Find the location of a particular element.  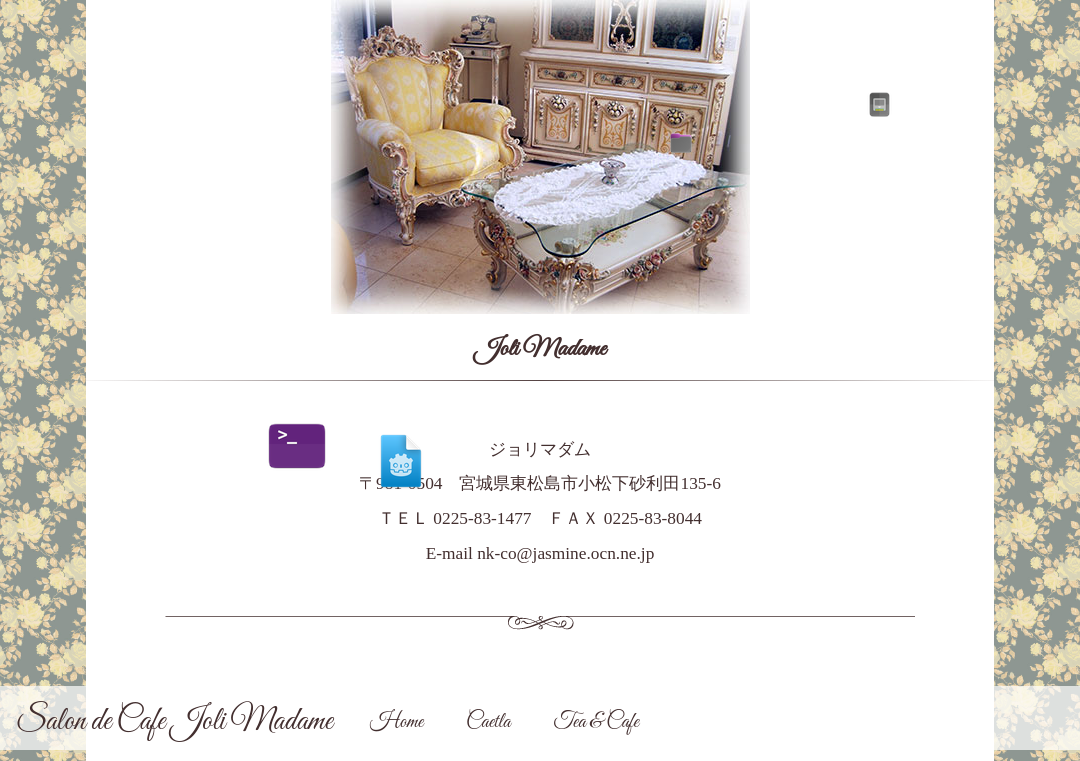

open terminal with root/administrator privileges is located at coordinates (297, 446).